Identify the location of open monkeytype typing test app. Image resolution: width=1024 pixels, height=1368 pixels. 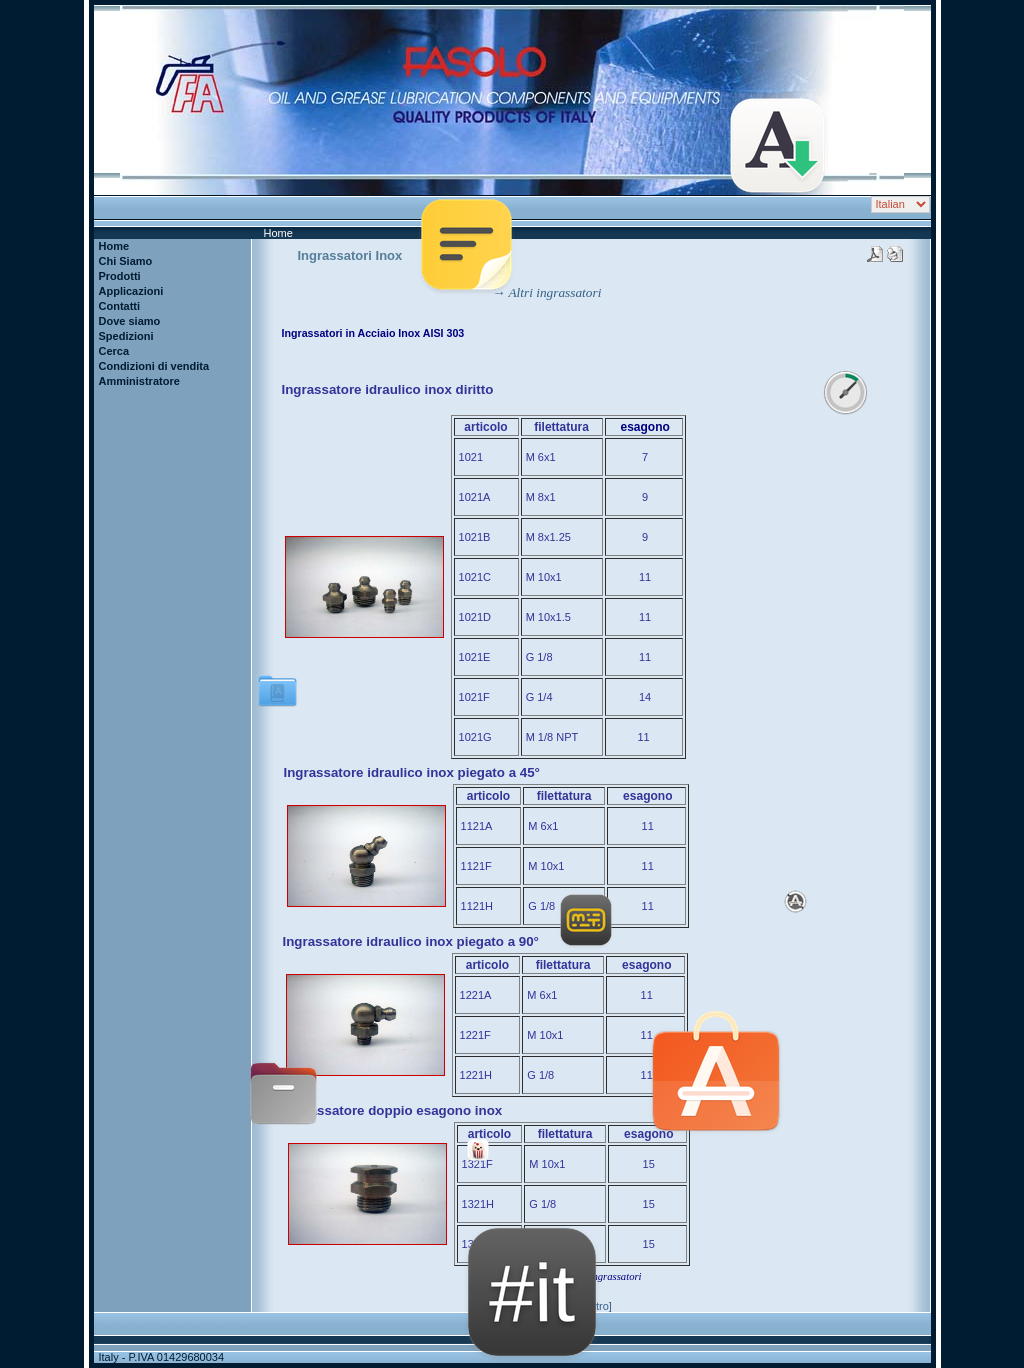
(586, 920).